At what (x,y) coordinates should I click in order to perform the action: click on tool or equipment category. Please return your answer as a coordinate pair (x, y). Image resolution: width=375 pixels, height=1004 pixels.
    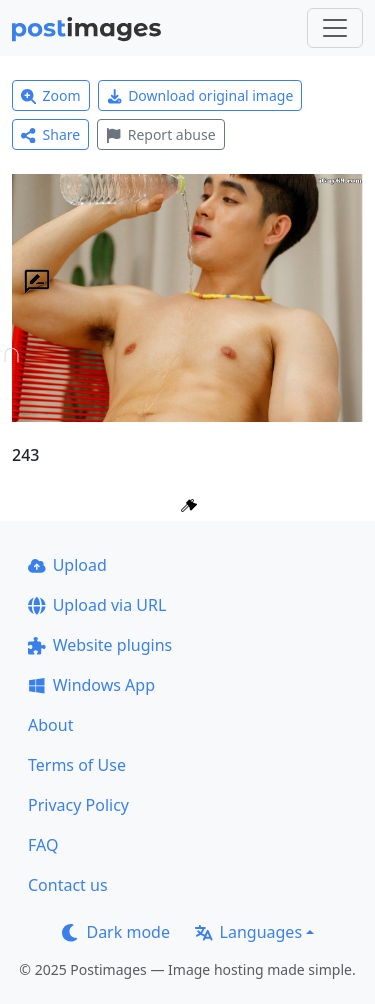
    Looking at the image, I should click on (189, 506).